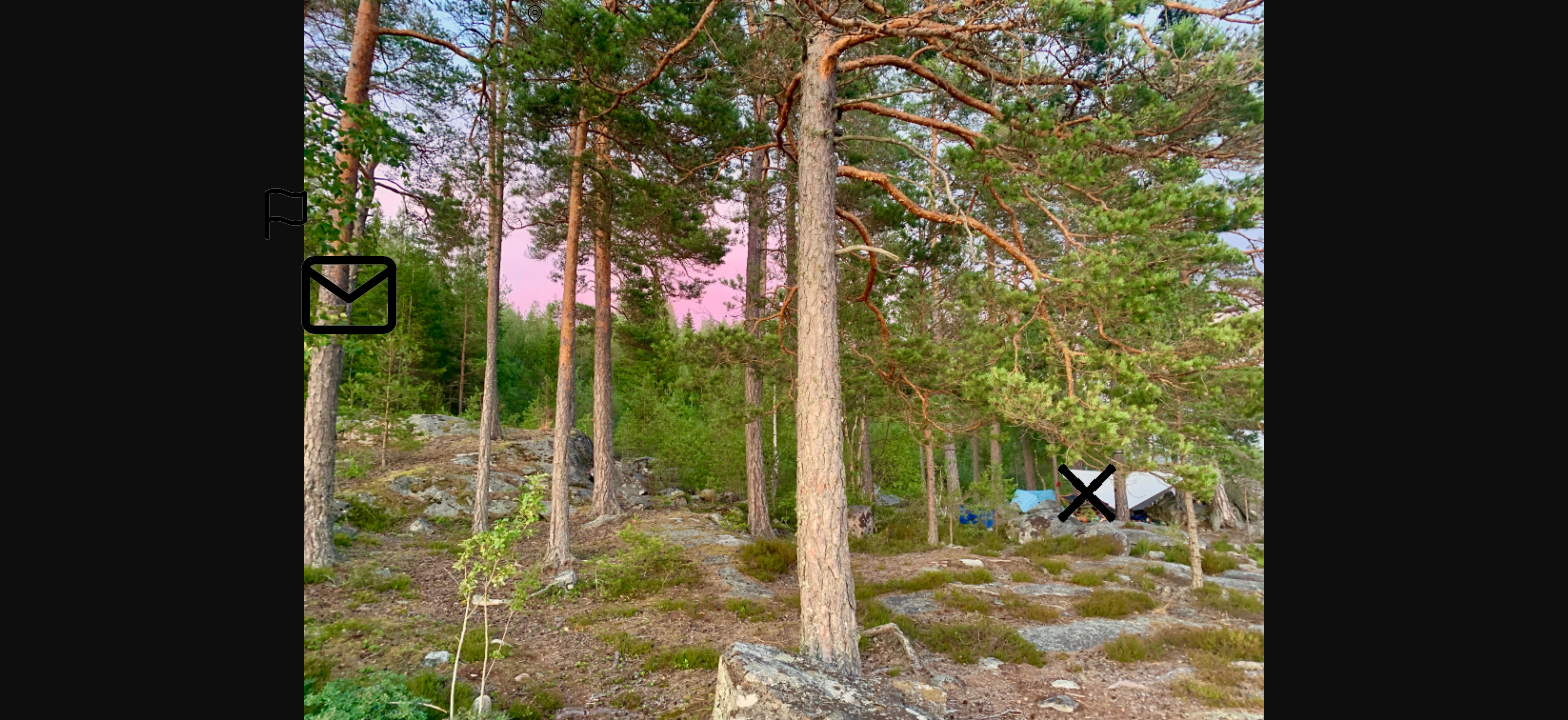 The height and width of the screenshot is (720, 1568). Describe the element at coordinates (349, 295) in the screenshot. I see `open your email inbox` at that location.